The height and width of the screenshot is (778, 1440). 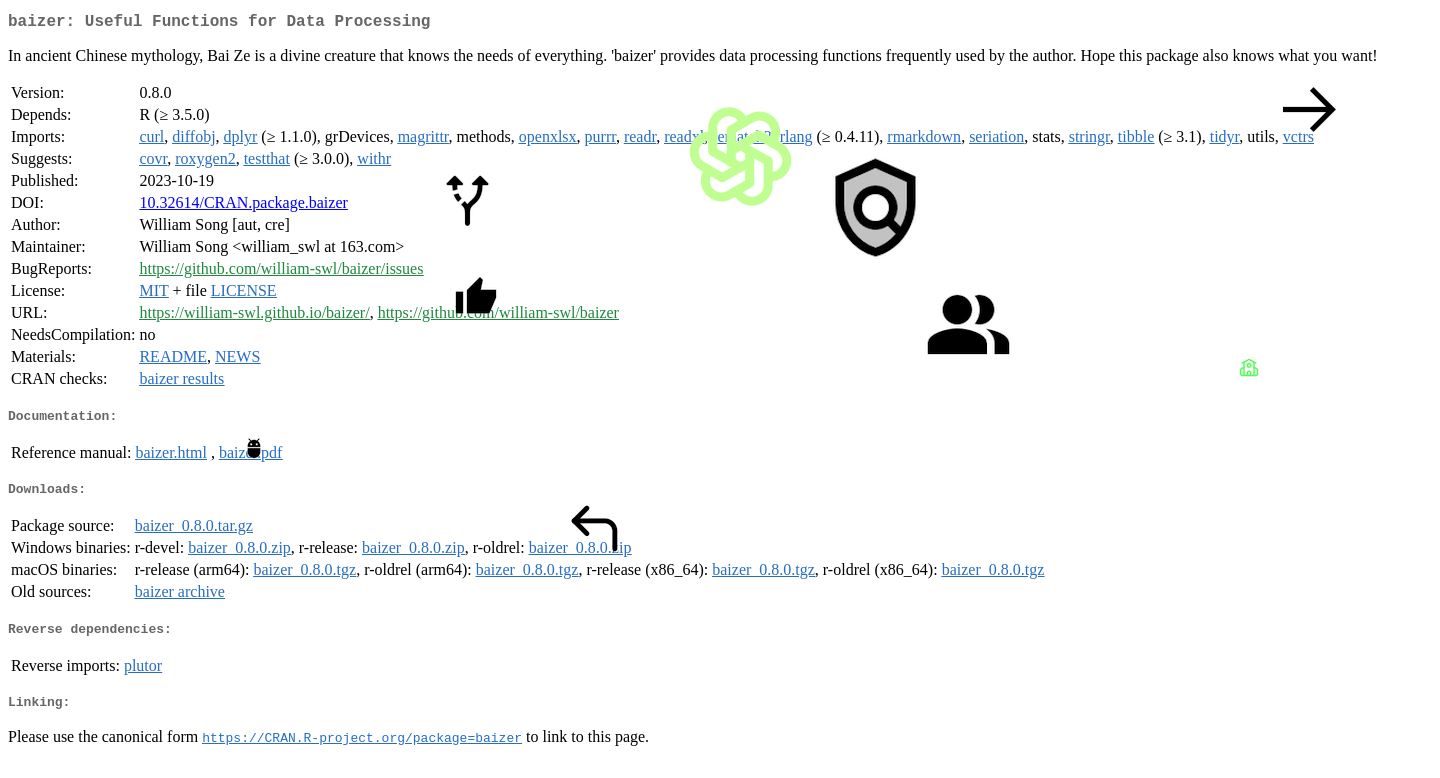 What do you see at coordinates (594, 528) in the screenshot?
I see `go back to the previous screen` at bounding box center [594, 528].